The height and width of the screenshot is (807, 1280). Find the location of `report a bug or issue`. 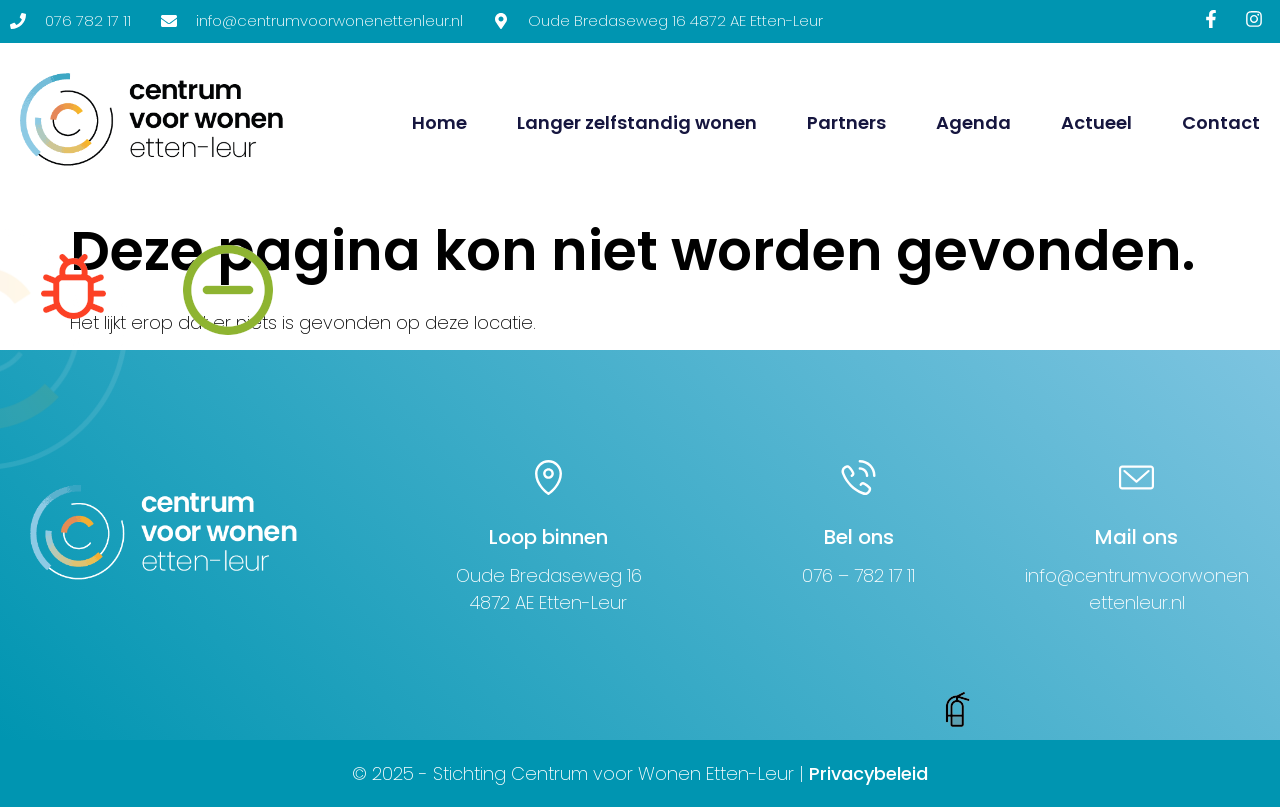

report a bug or issue is located at coordinates (73, 286).